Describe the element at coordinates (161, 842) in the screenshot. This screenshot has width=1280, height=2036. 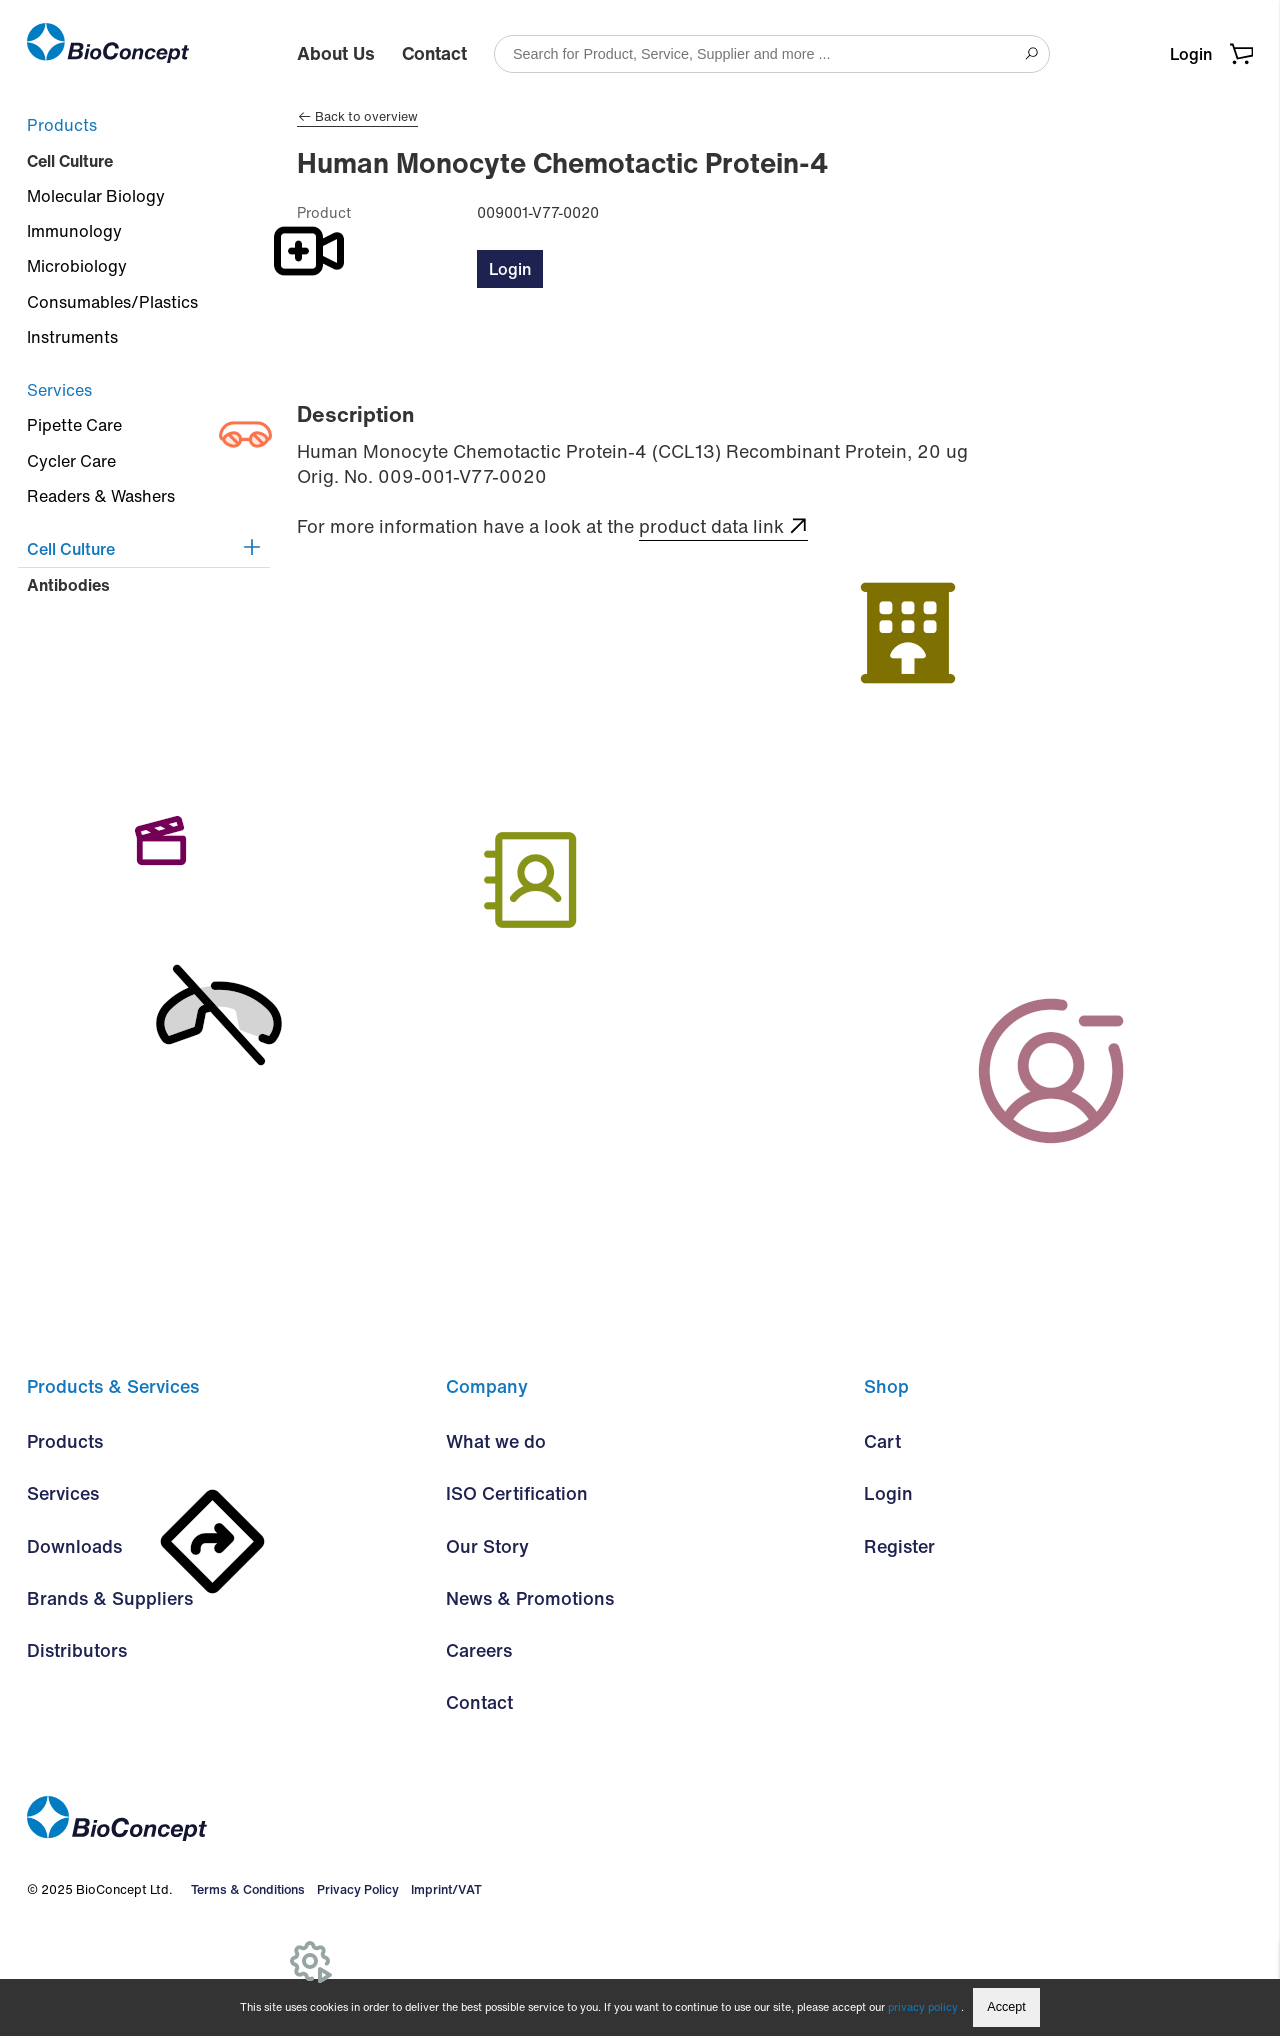
I see `access video or movie content` at that location.